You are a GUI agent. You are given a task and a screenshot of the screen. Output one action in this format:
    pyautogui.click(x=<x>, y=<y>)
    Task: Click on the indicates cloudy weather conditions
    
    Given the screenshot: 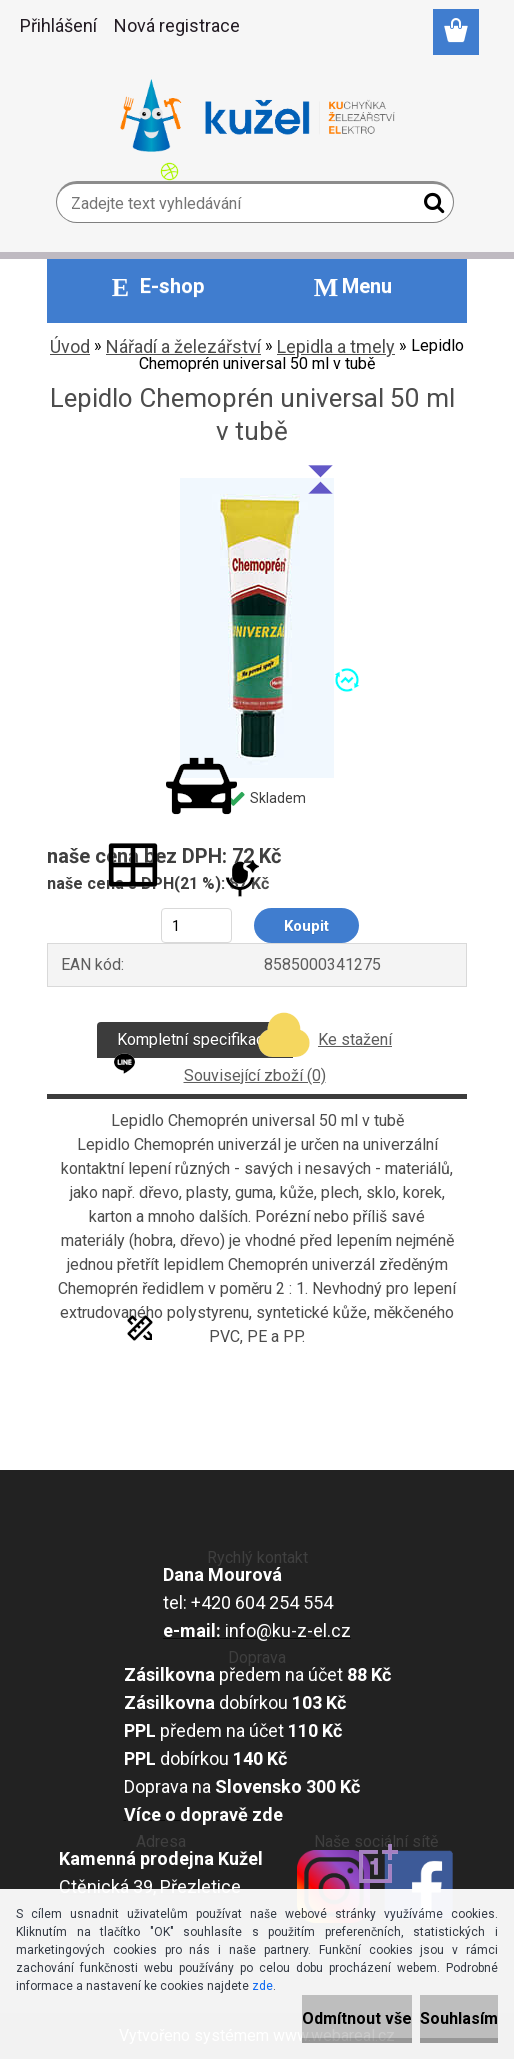 What is the action you would take?
    pyautogui.click(x=284, y=1036)
    